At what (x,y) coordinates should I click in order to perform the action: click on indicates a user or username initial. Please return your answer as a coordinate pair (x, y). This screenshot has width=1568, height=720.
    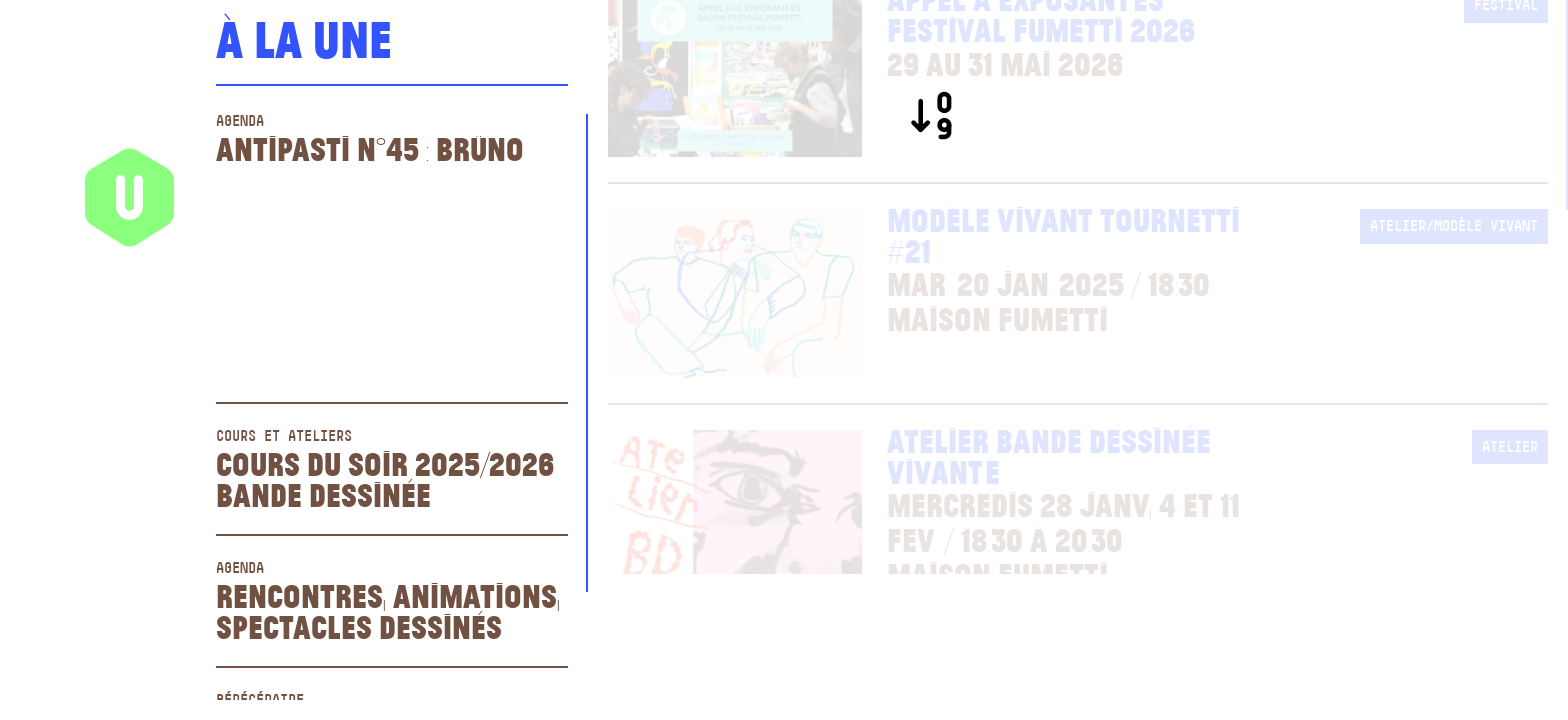
    Looking at the image, I should click on (129, 197).